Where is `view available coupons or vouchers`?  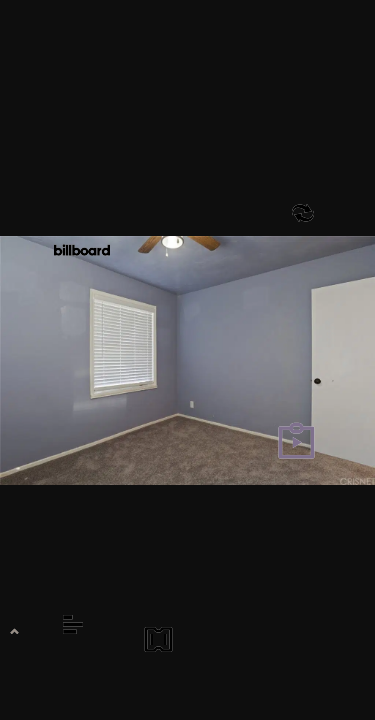 view available coupons or vouchers is located at coordinates (158, 639).